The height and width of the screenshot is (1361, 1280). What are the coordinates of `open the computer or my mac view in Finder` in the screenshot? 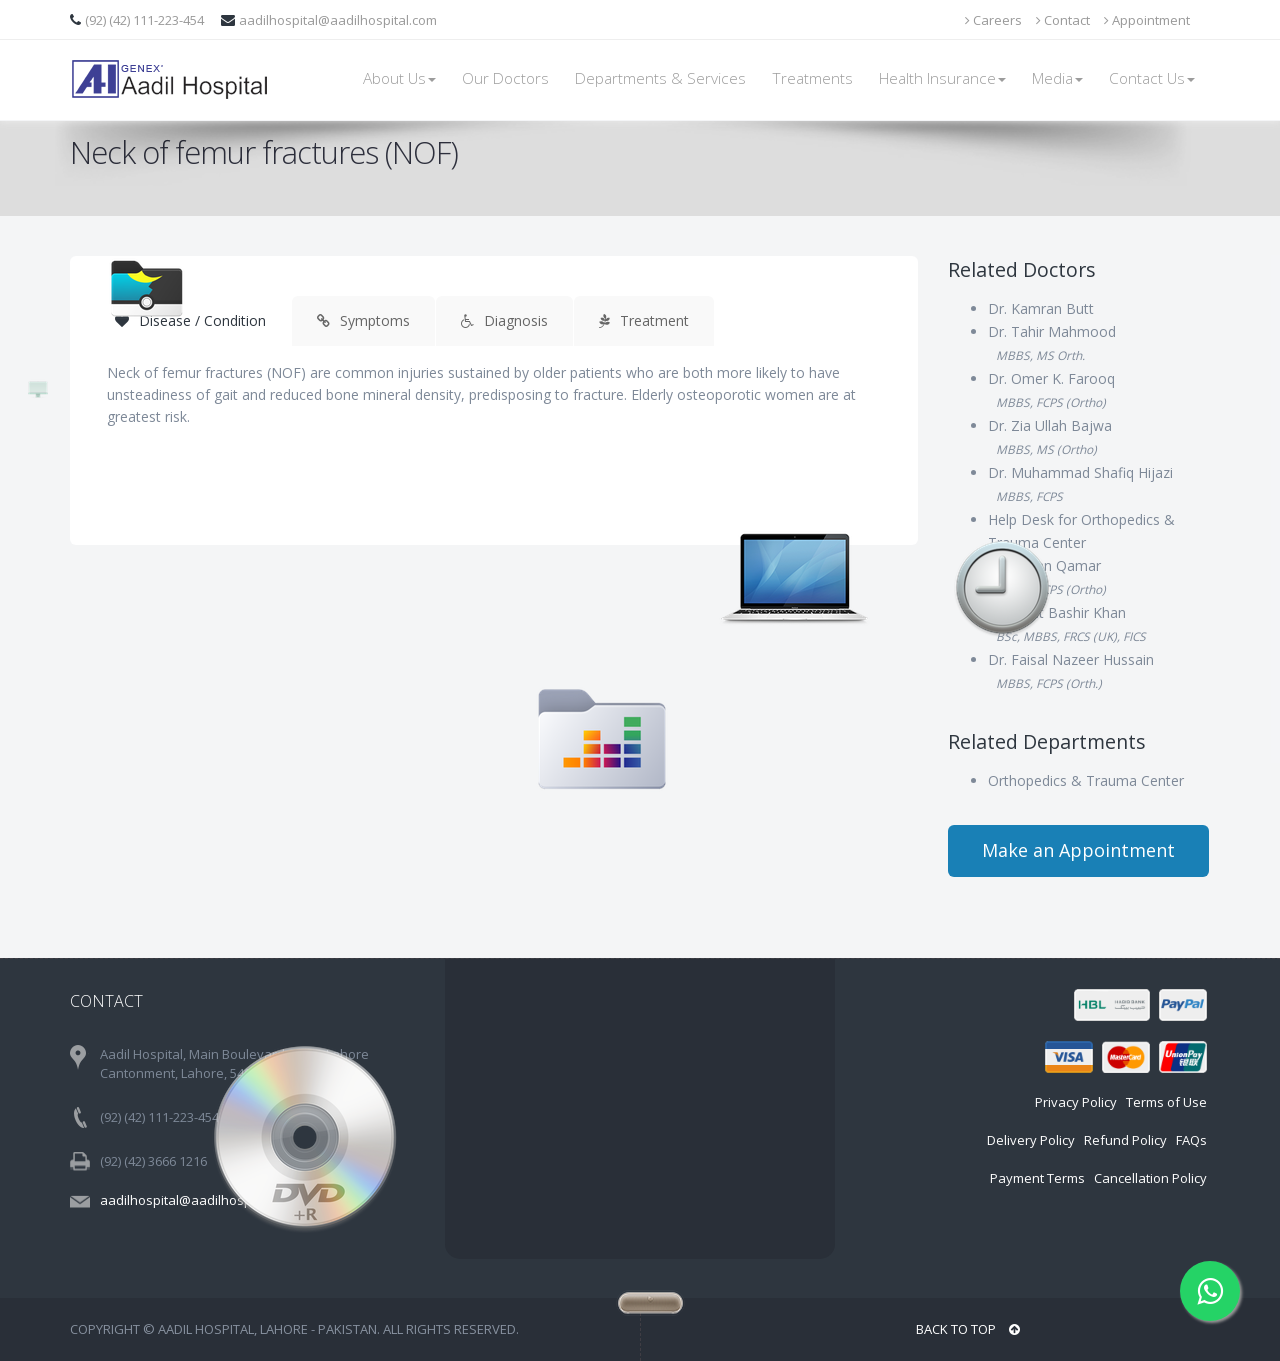 It's located at (794, 564).